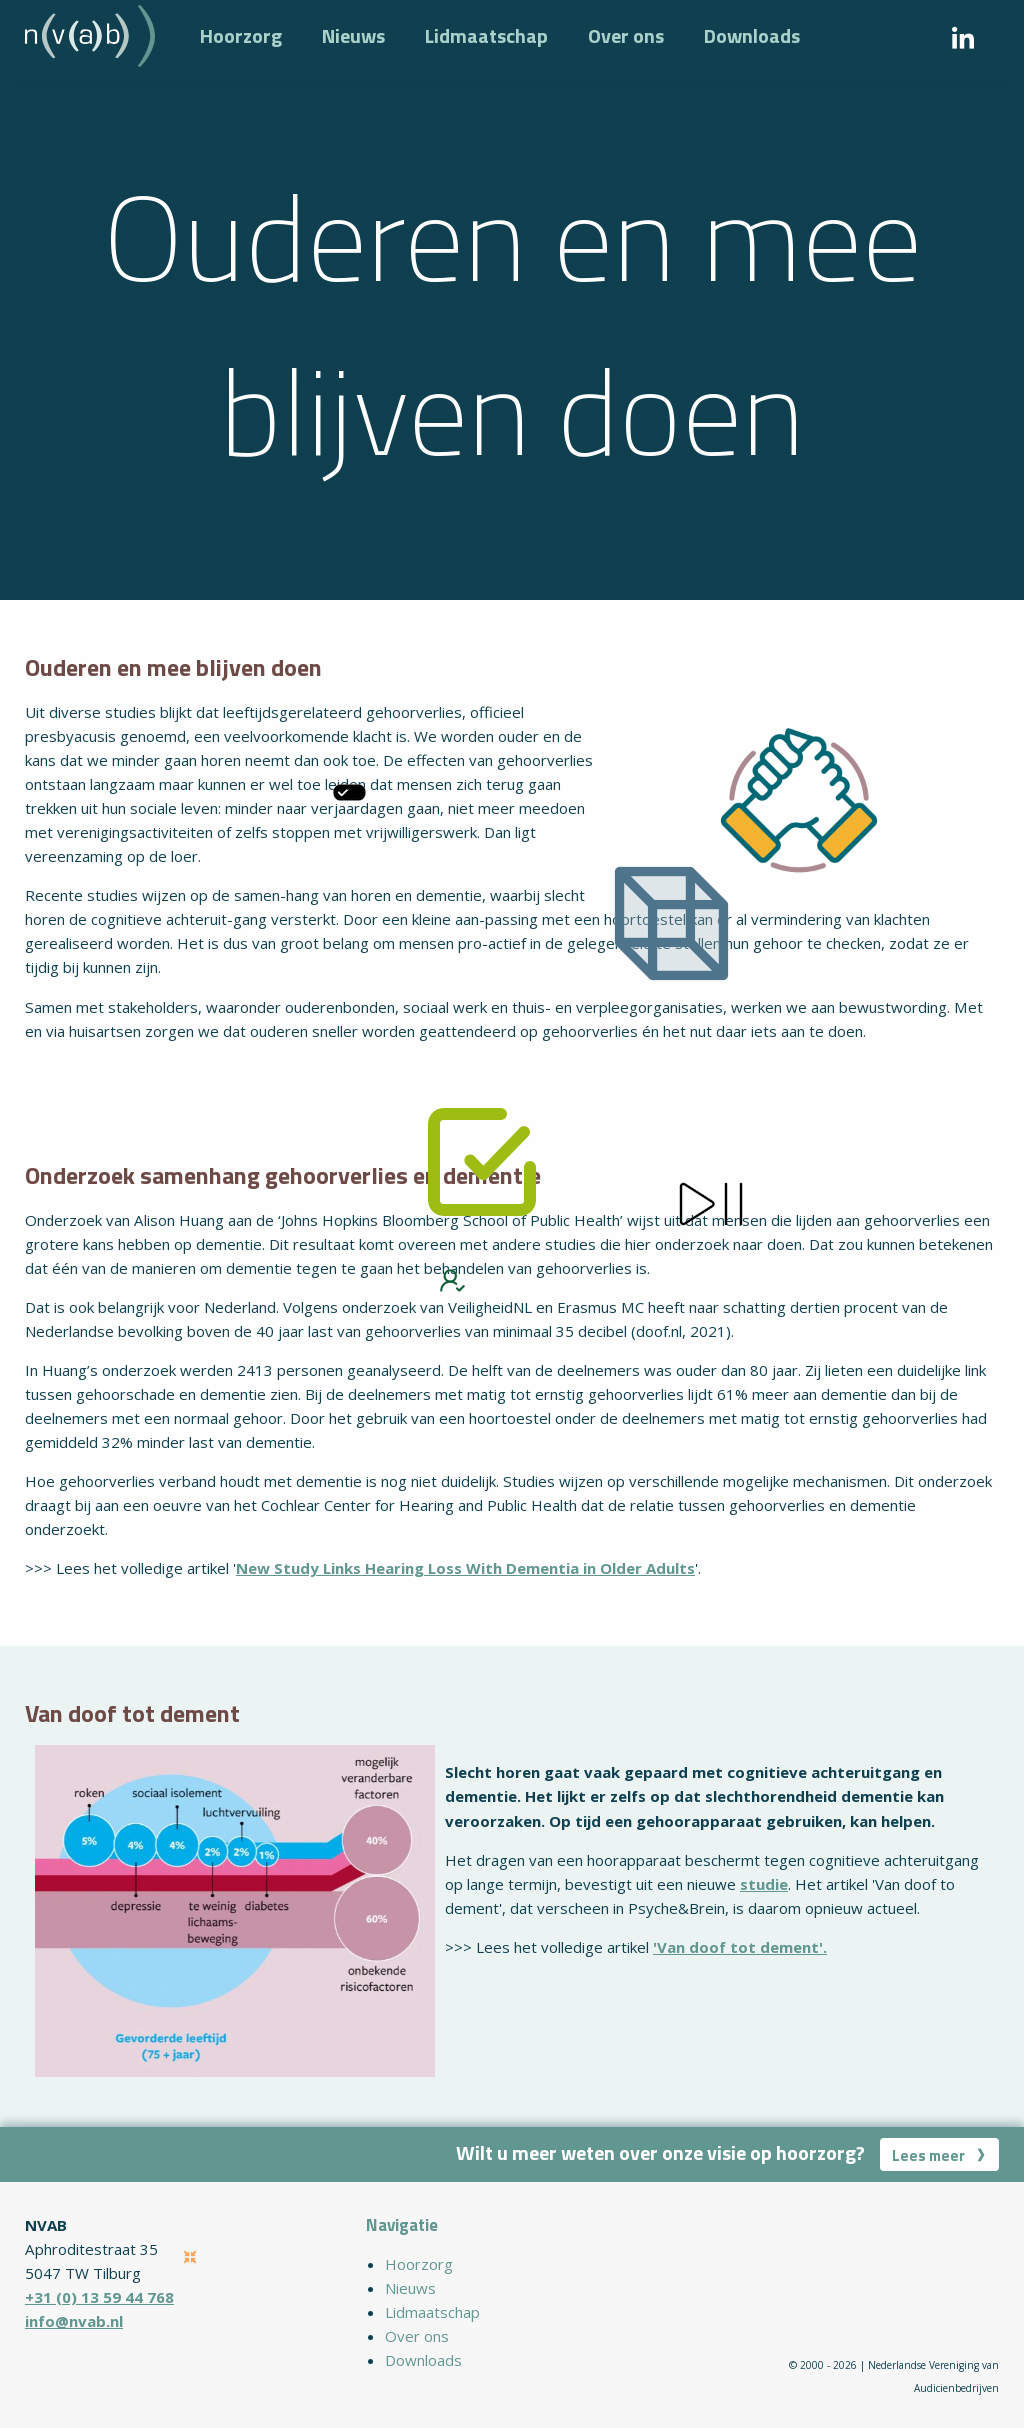 The image size is (1024, 2428). What do you see at coordinates (452, 1280) in the screenshot?
I see `verify or approve a user account` at bounding box center [452, 1280].